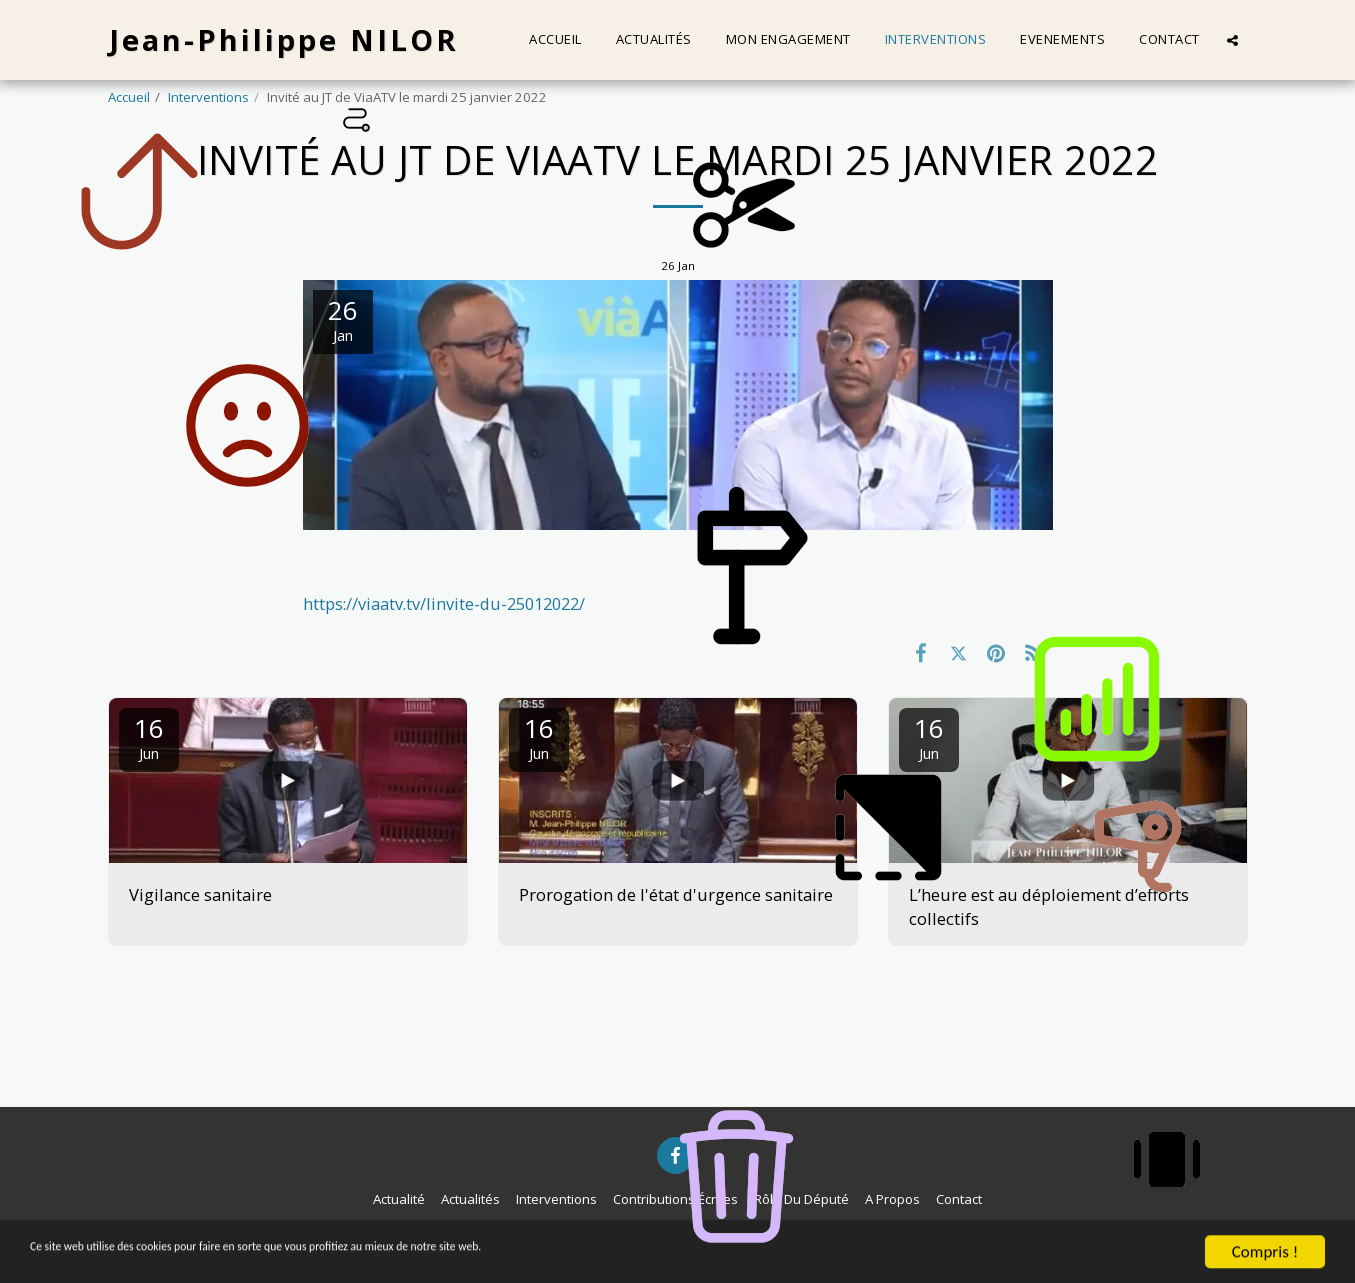 The image size is (1355, 1283). Describe the element at coordinates (1167, 1161) in the screenshot. I see `view stories or card-based content` at that location.